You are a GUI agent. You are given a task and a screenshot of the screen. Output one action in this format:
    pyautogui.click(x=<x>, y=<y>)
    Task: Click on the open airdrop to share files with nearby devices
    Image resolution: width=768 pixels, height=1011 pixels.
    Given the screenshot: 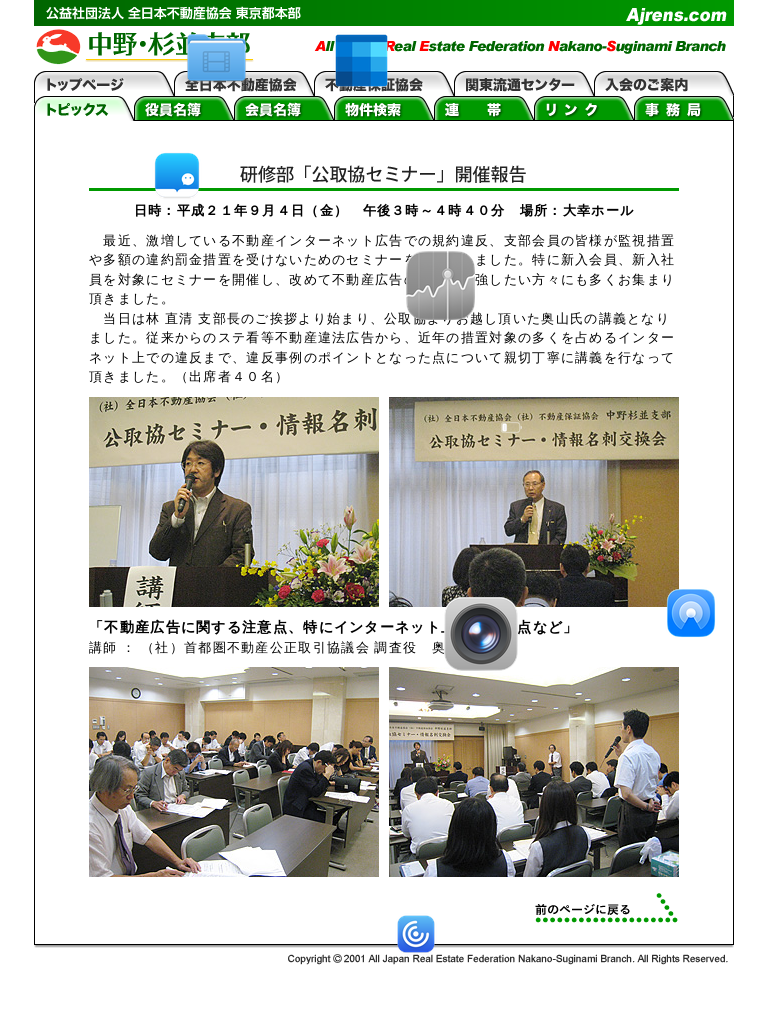 What is the action you would take?
    pyautogui.click(x=691, y=613)
    